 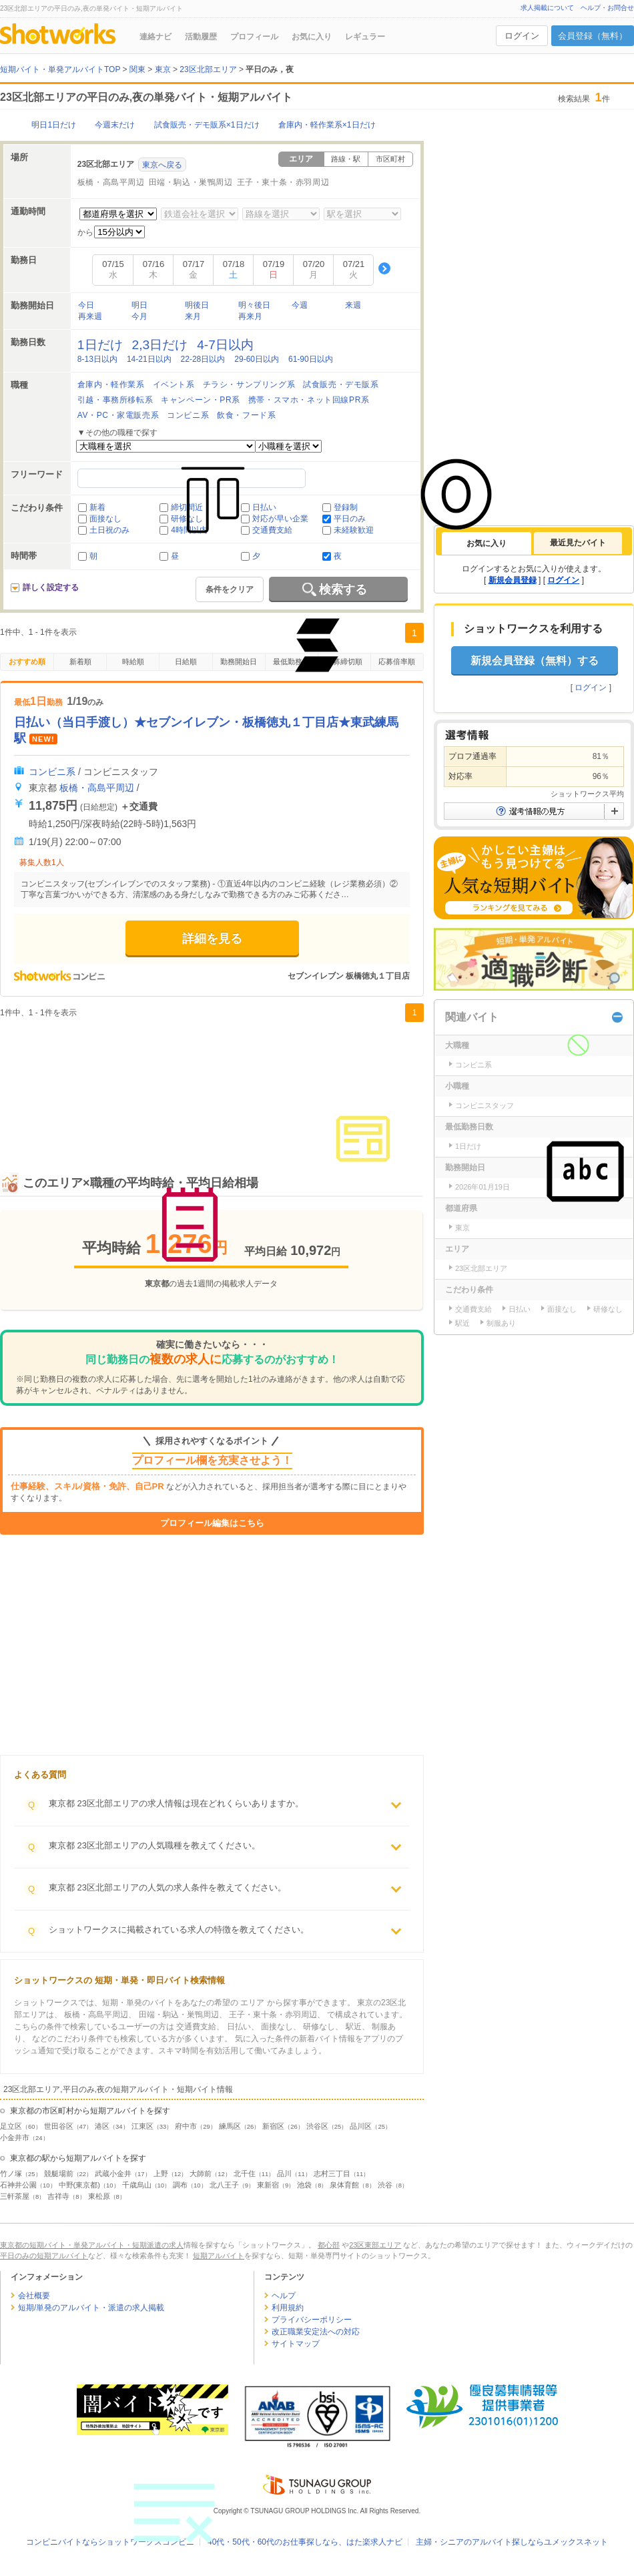 What do you see at coordinates (317, 645) in the screenshot?
I see `view stacked layers or map overlays` at bounding box center [317, 645].